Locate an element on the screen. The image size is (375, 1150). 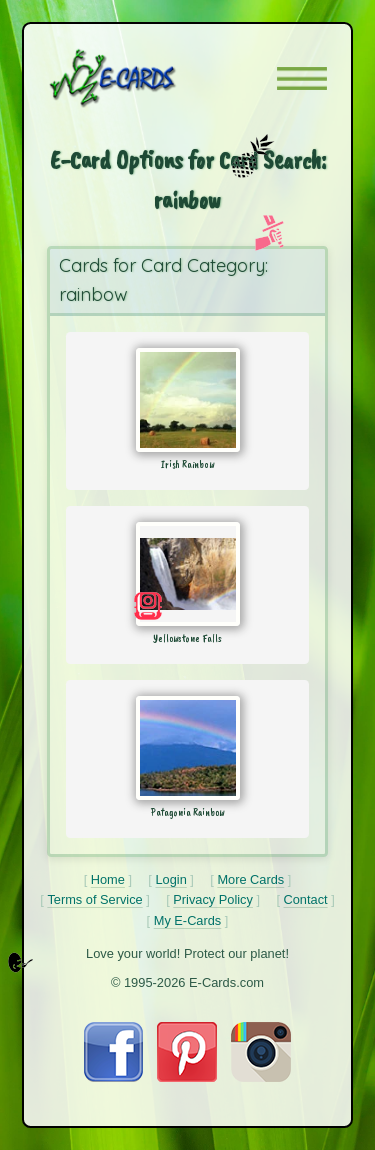
tropical or exotic food category is located at coordinates (254, 156).